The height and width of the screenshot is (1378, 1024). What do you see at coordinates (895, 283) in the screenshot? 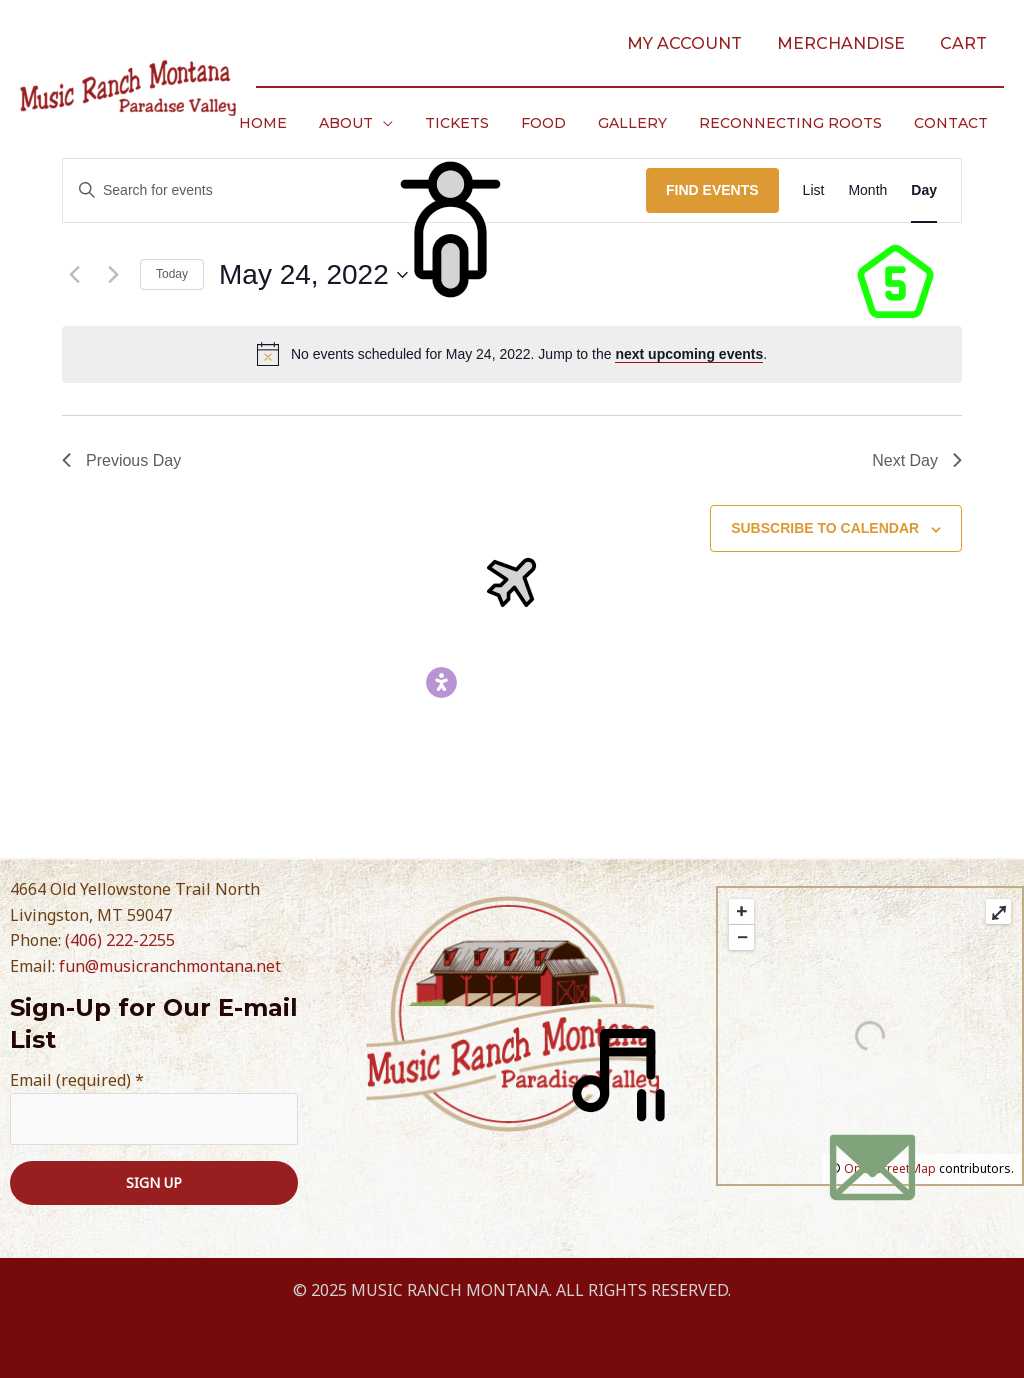
I see `indicates step 5 in a multi-step process` at bounding box center [895, 283].